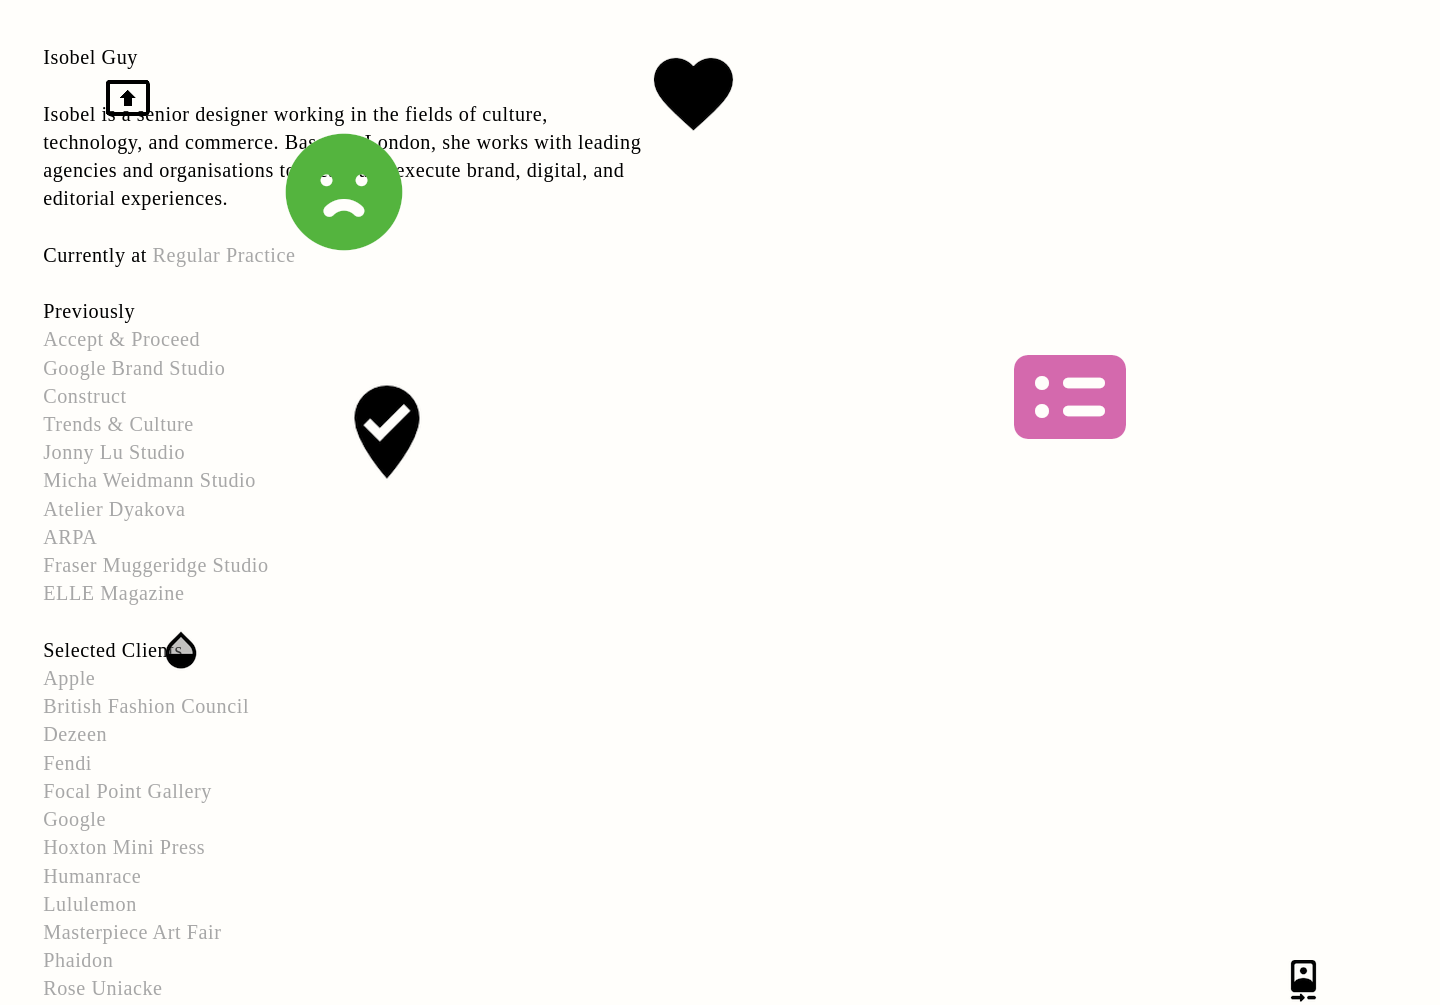 The height and width of the screenshot is (1005, 1440). I want to click on adjust opacity or transparency settings, so click(181, 650).